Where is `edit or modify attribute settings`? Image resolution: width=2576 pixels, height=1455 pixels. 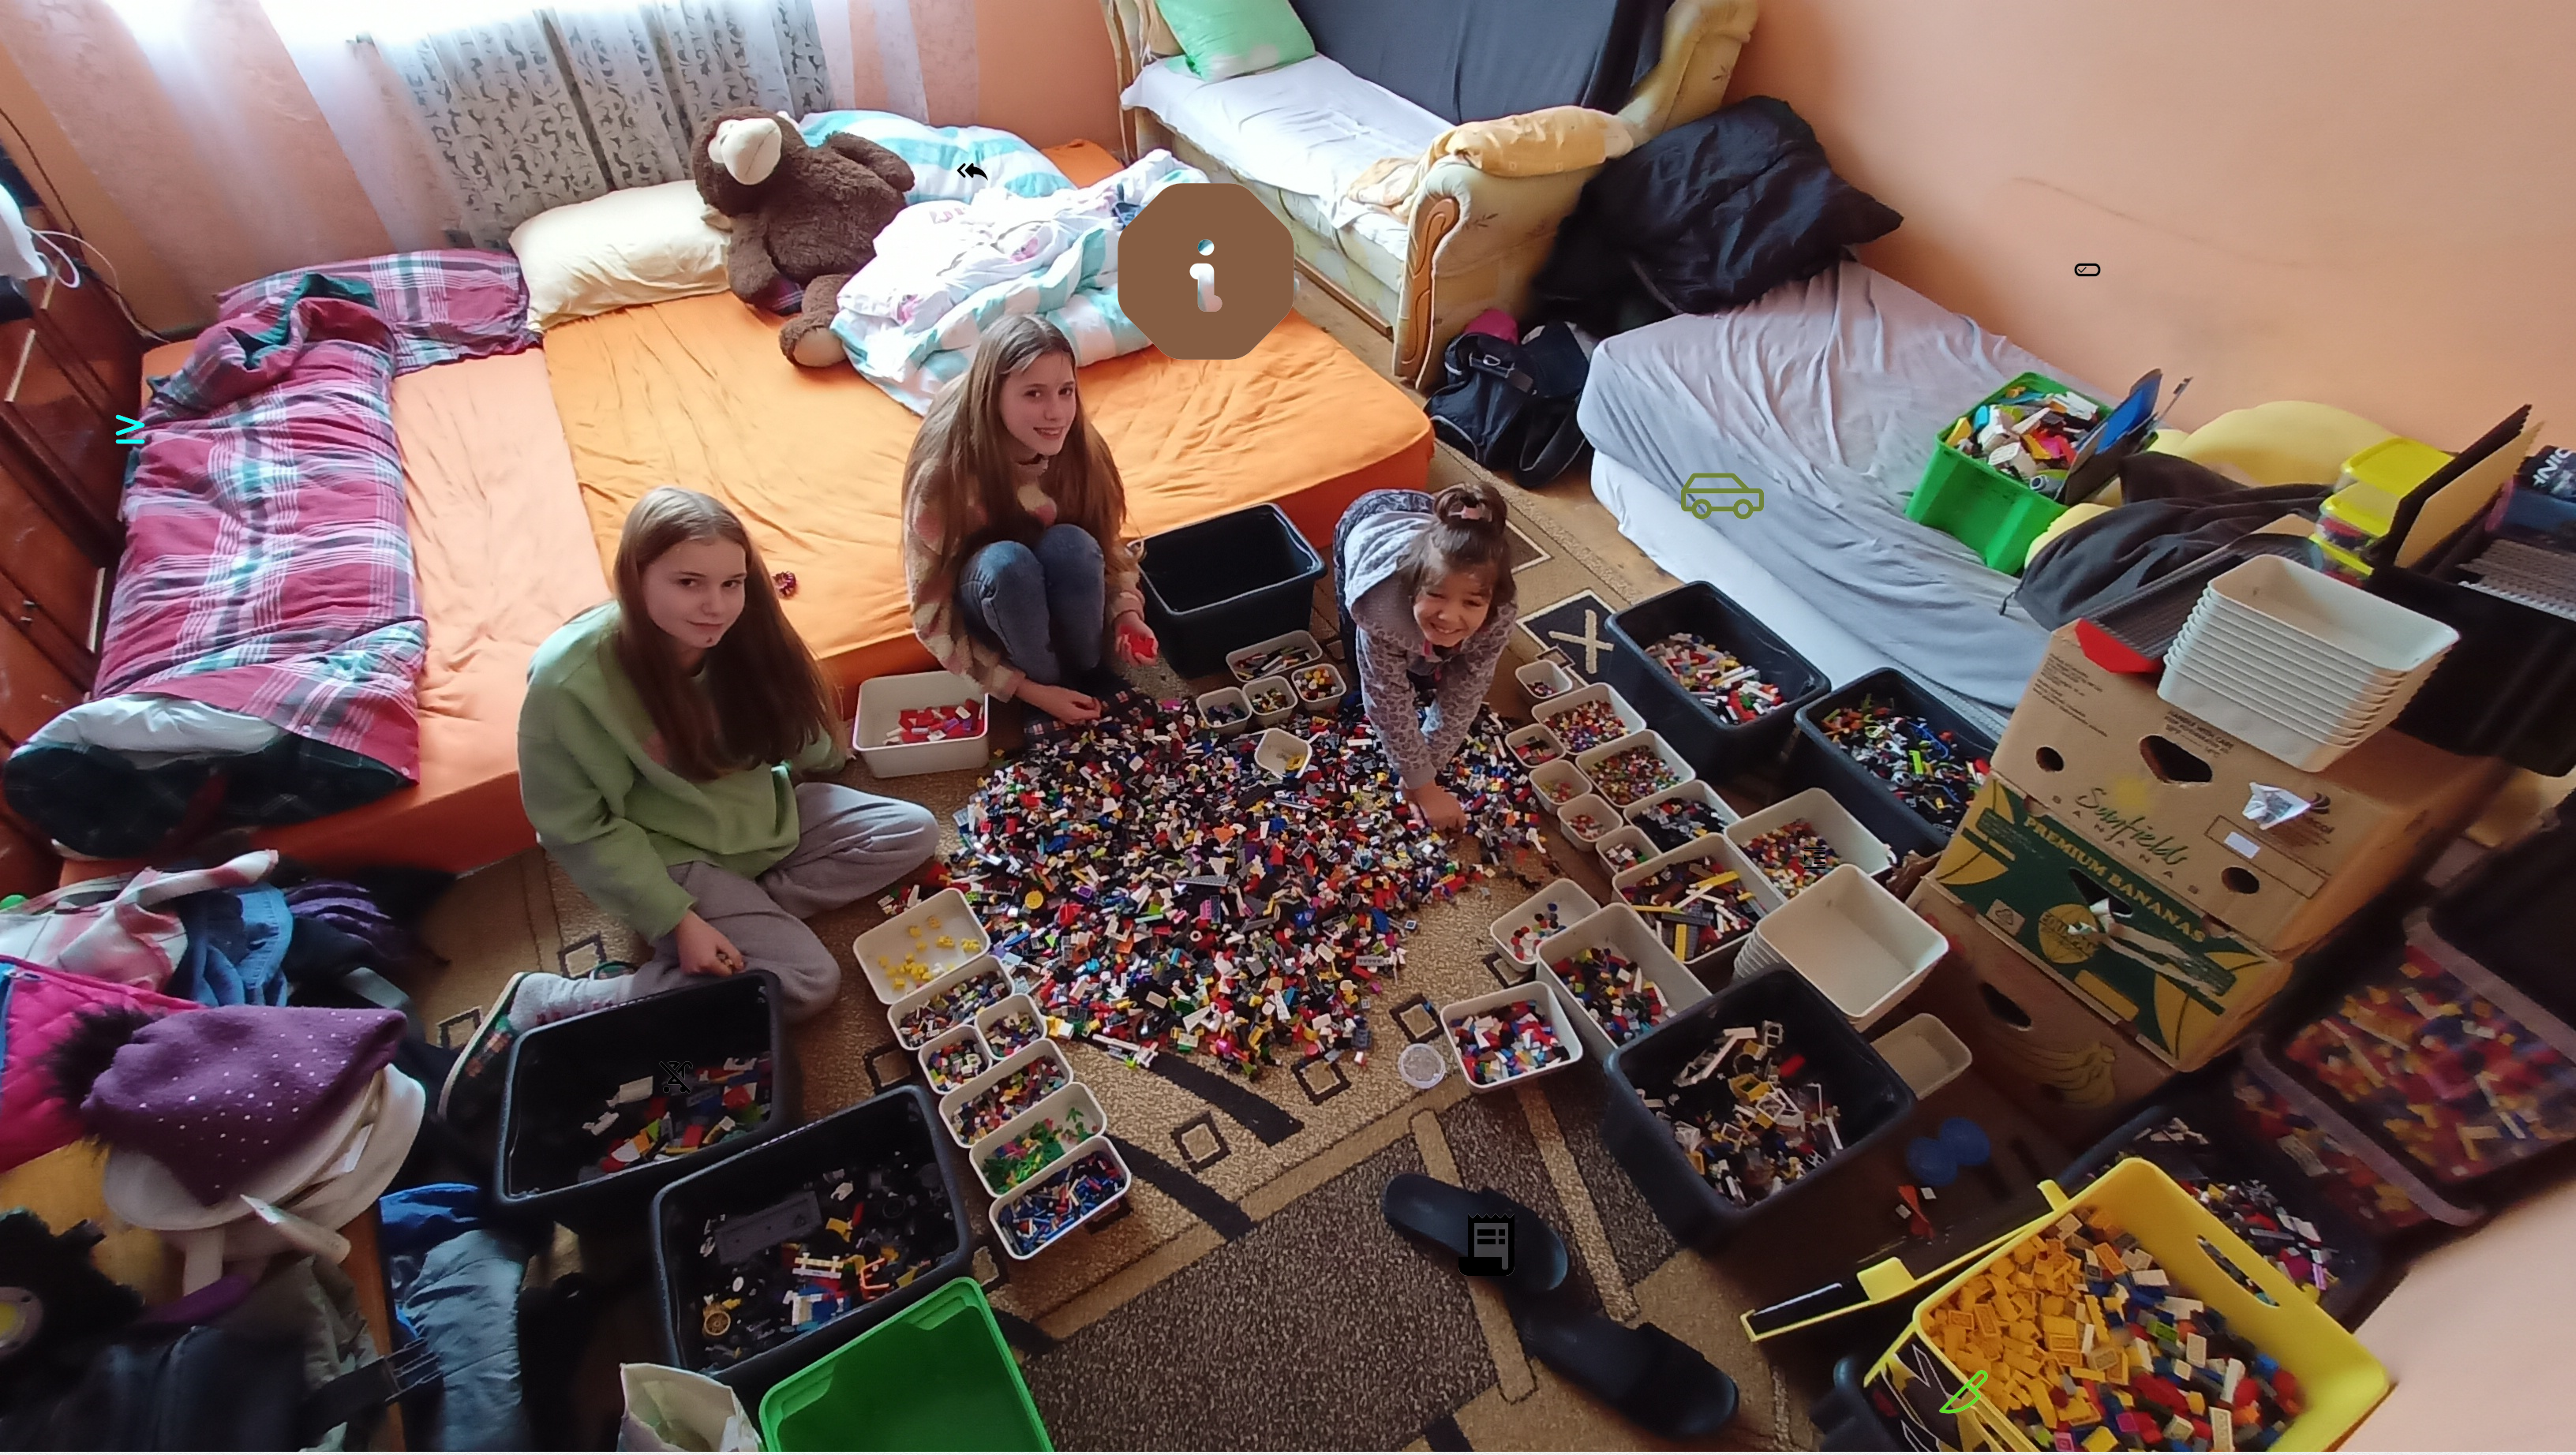
edit or modify attribute settings is located at coordinates (2087, 270).